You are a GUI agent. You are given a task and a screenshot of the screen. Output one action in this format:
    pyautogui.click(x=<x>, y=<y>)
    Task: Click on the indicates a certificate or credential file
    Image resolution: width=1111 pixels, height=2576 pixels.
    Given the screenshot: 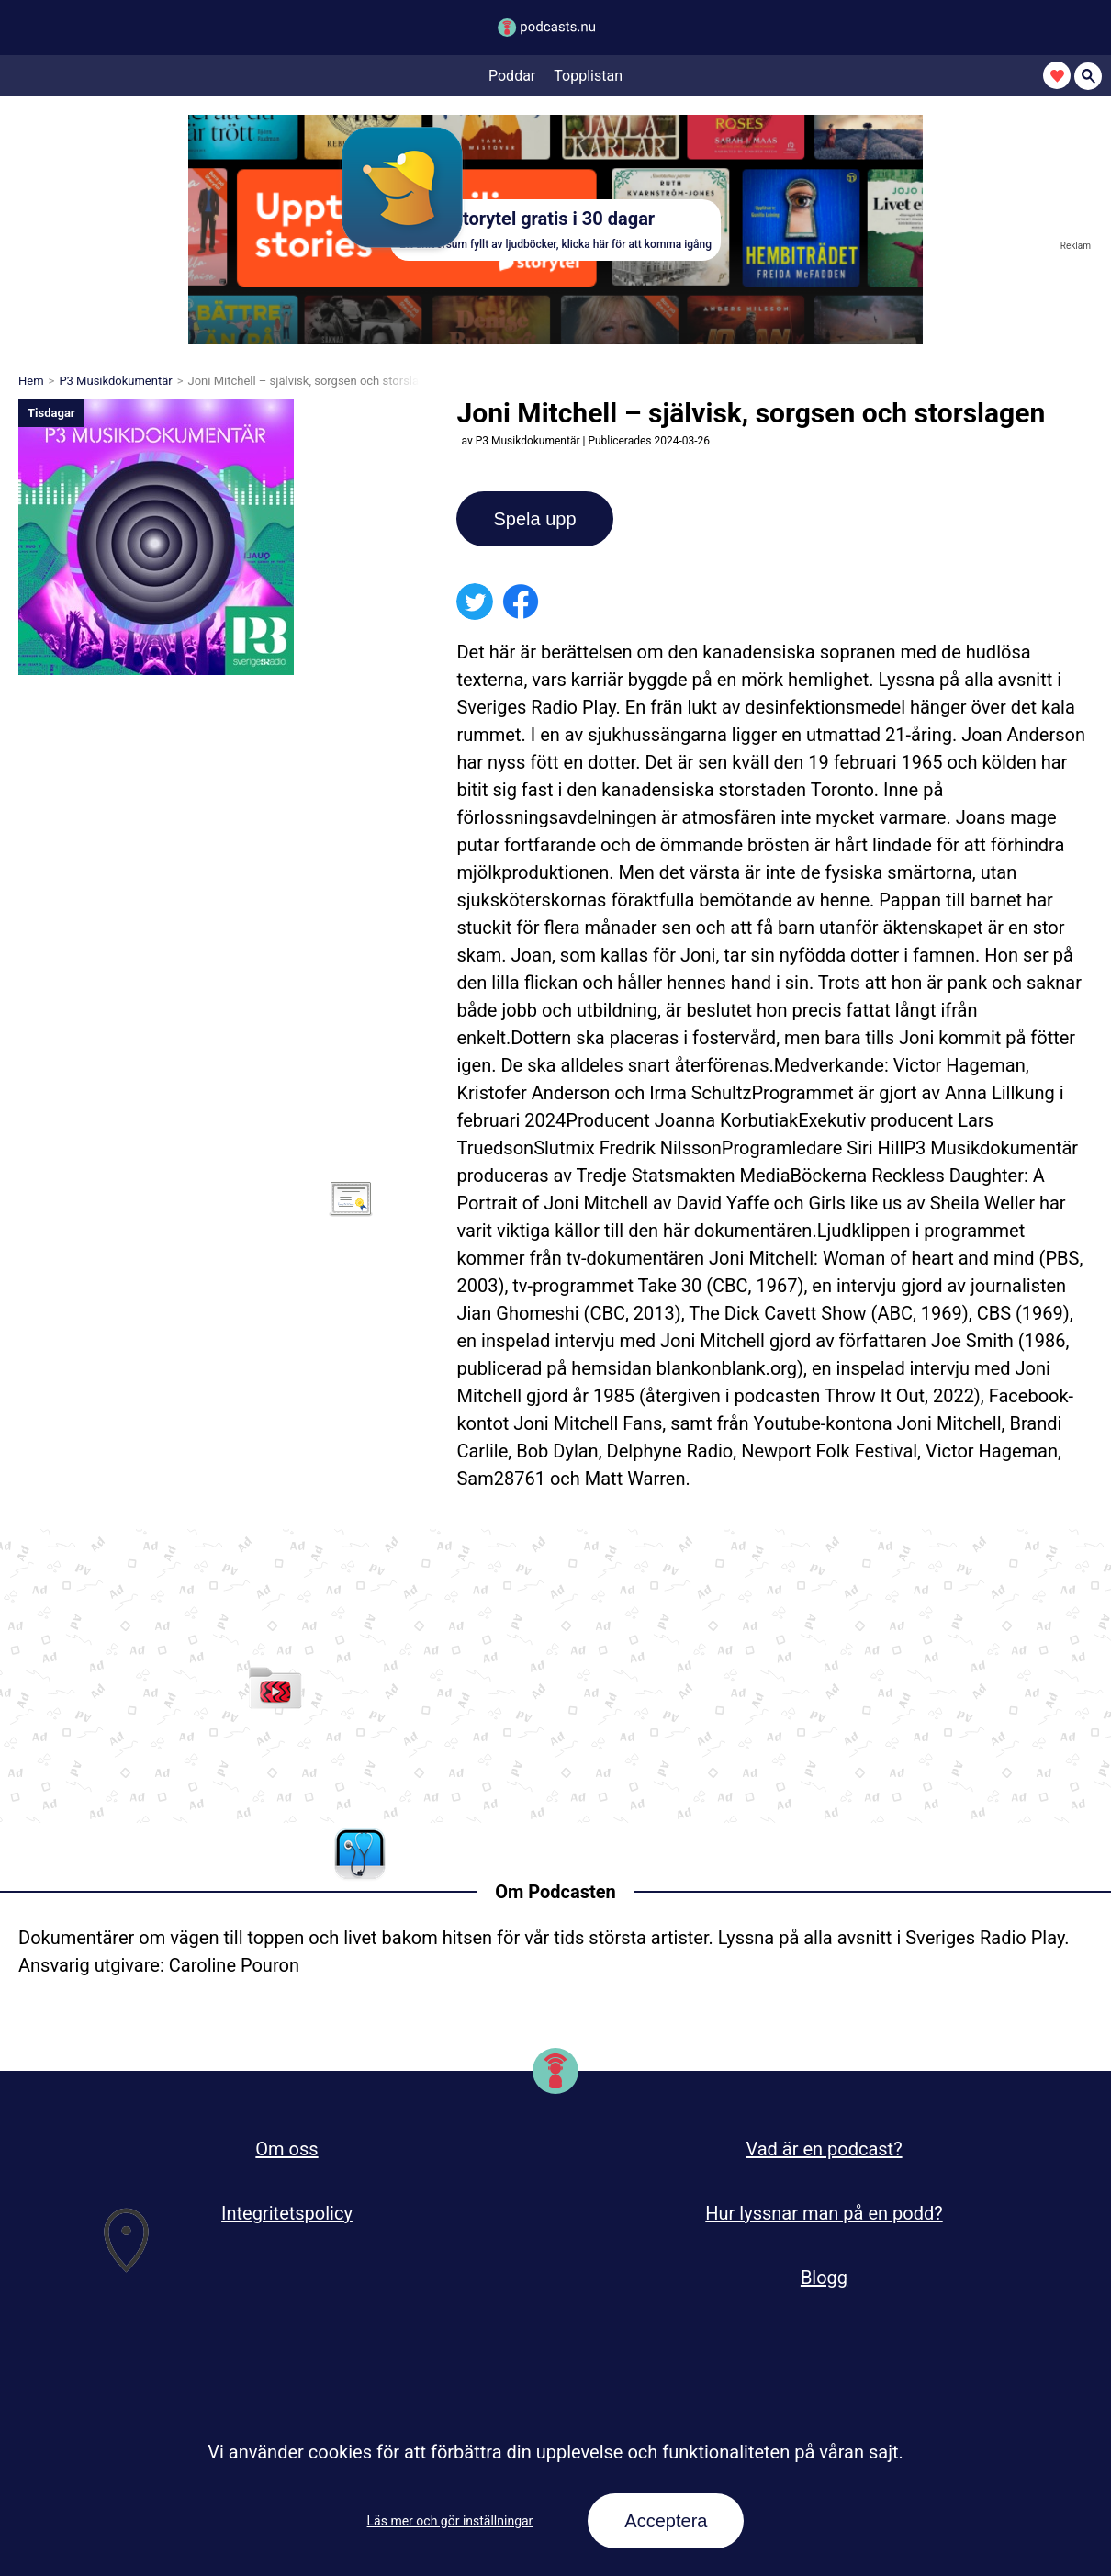 What is the action you would take?
    pyautogui.click(x=351, y=1199)
    